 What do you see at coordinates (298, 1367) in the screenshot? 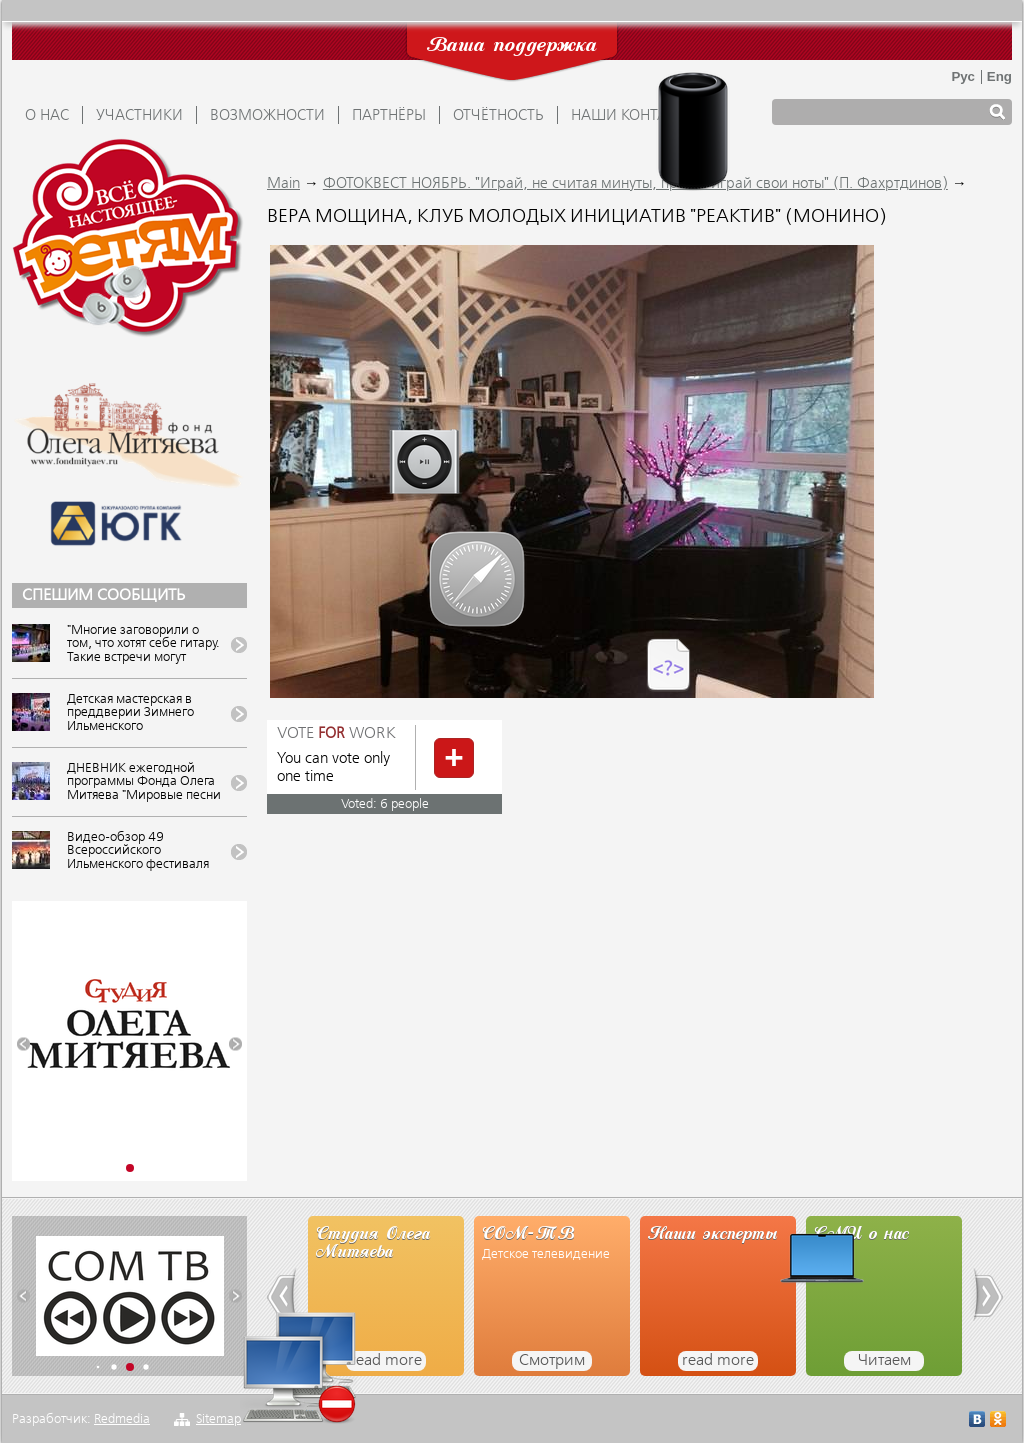
I see `indicates network connection error` at bounding box center [298, 1367].